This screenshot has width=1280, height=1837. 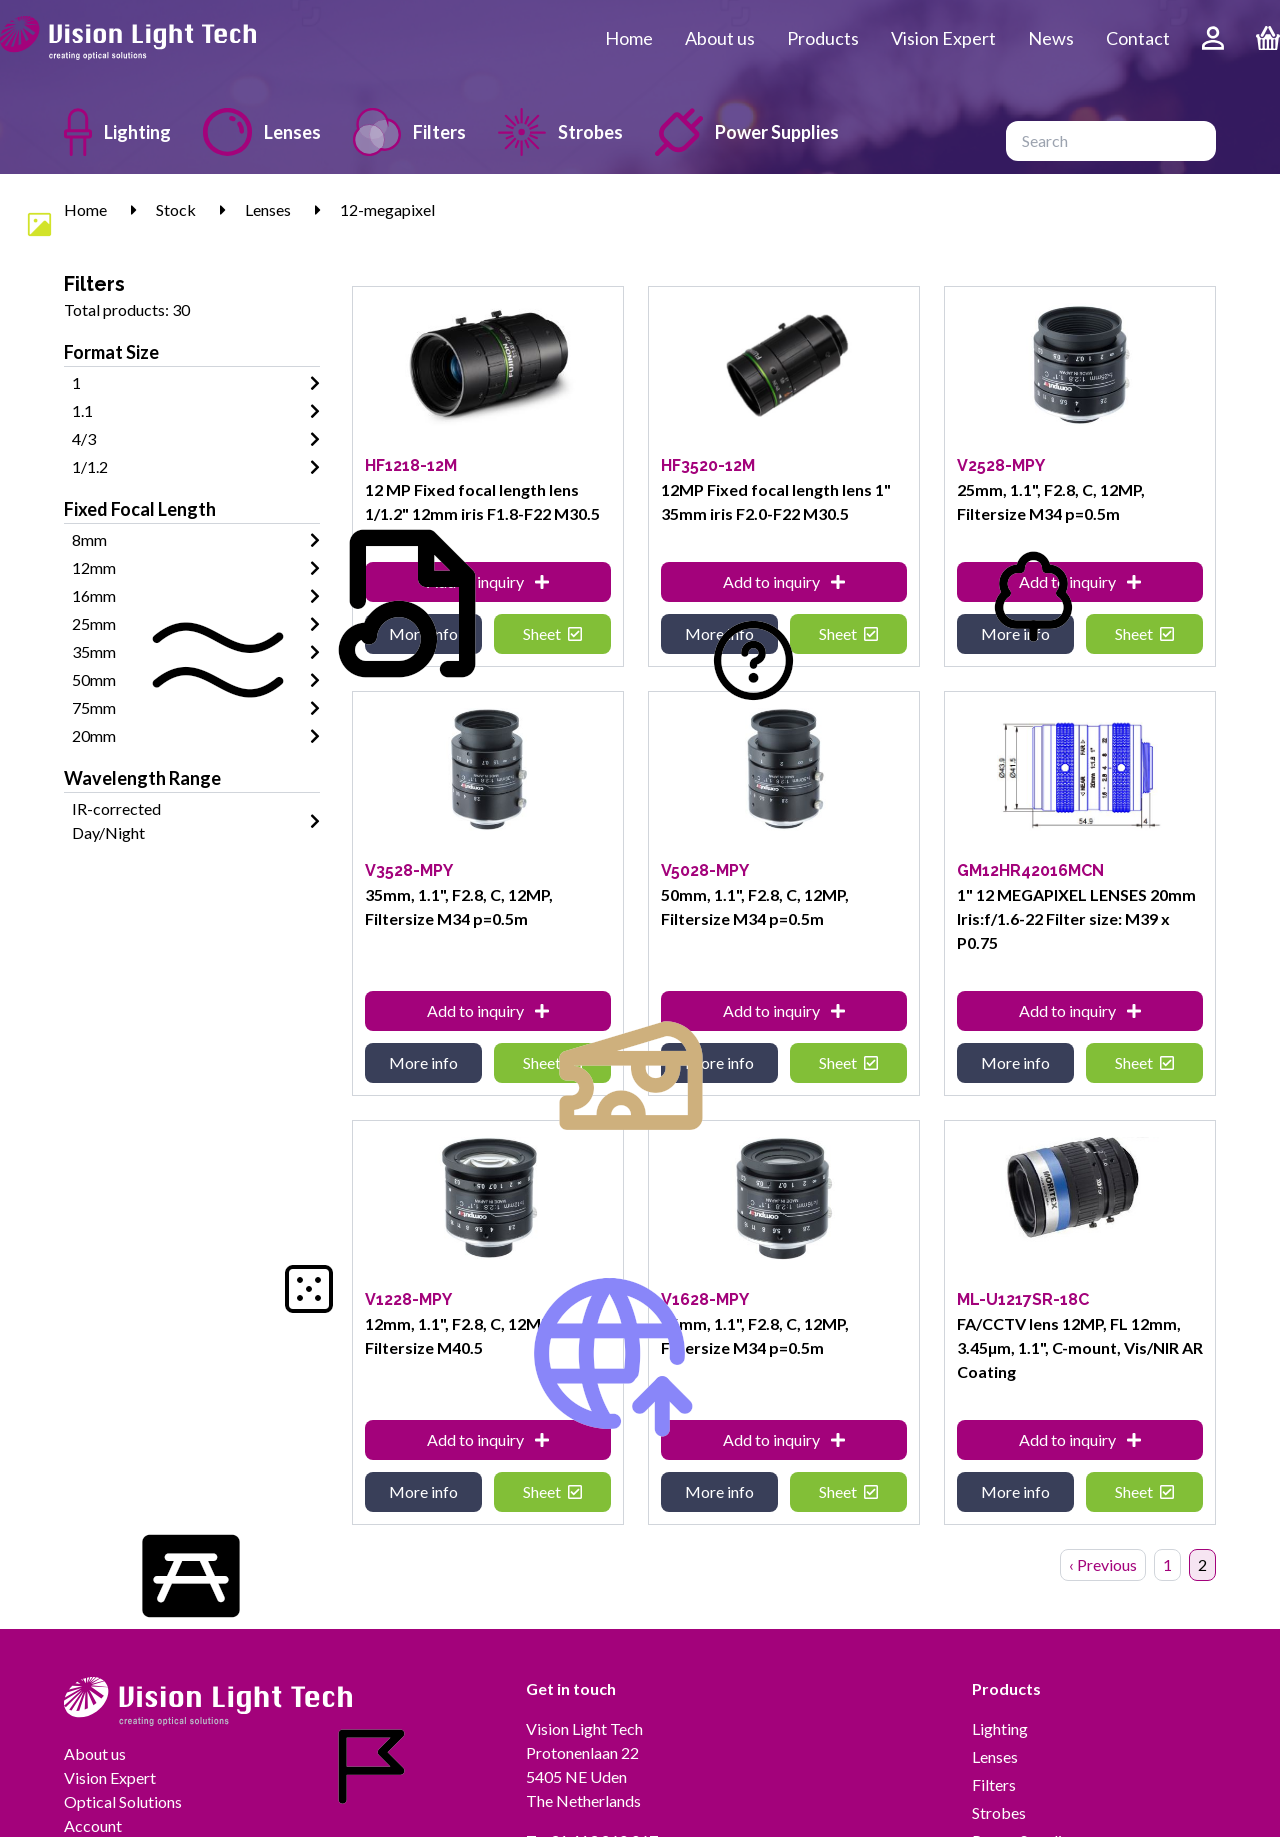 I want to click on upload to the web or cloud, so click(x=609, y=1353).